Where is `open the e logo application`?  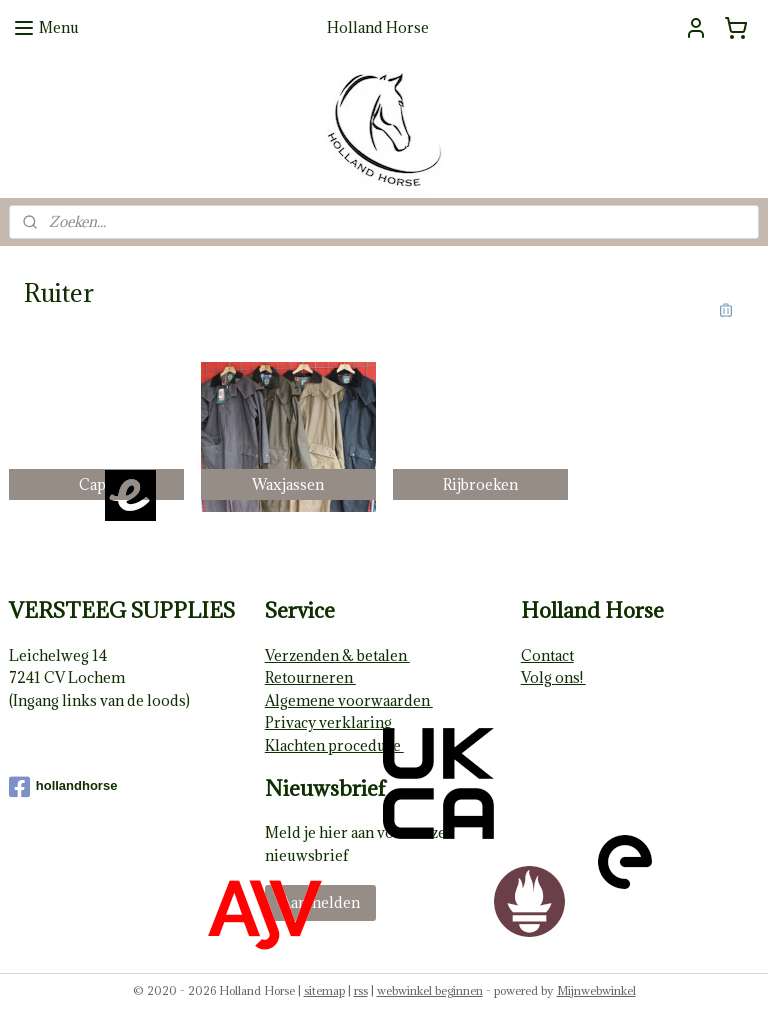
open the e logo application is located at coordinates (625, 862).